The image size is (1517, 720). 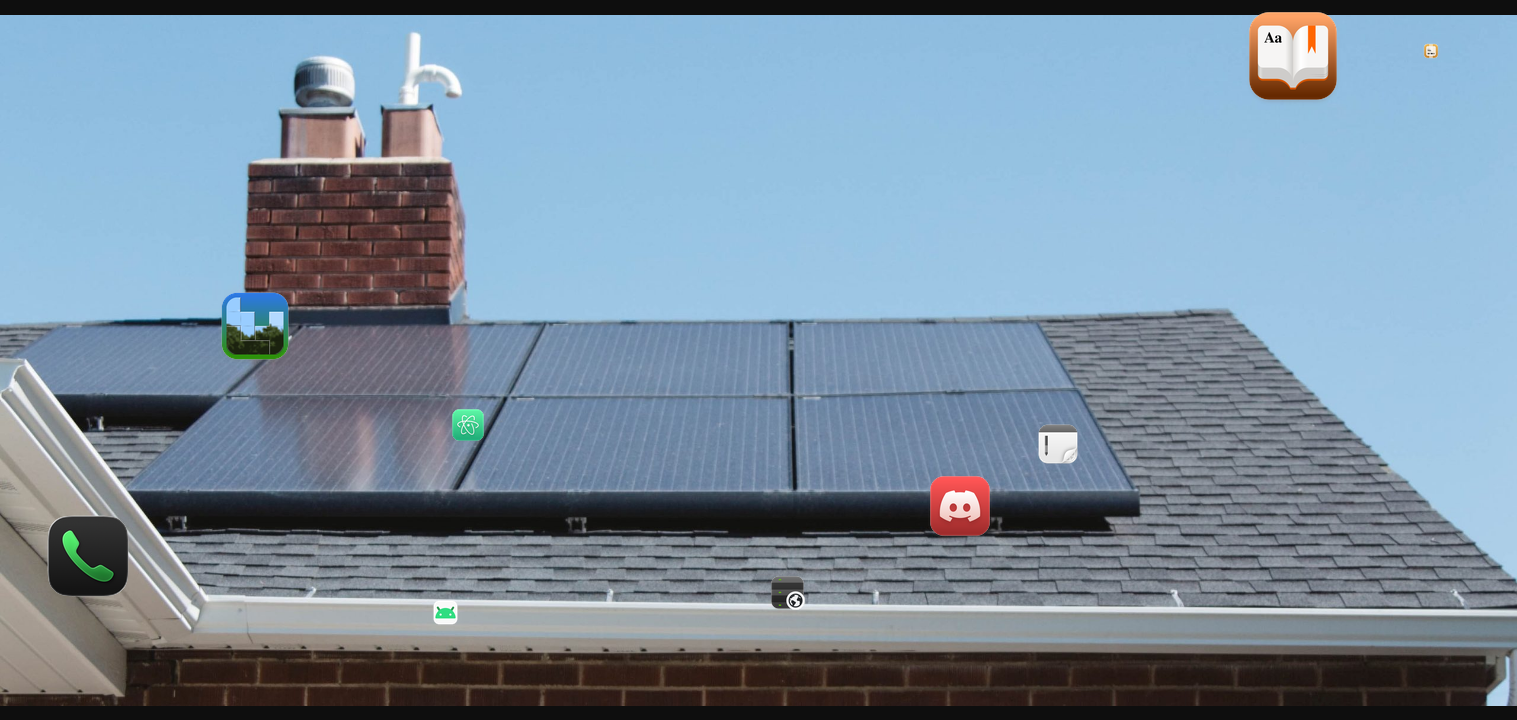 What do you see at coordinates (468, 425) in the screenshot?
I see `open Atom text editor` at bounding box center [468, 425].